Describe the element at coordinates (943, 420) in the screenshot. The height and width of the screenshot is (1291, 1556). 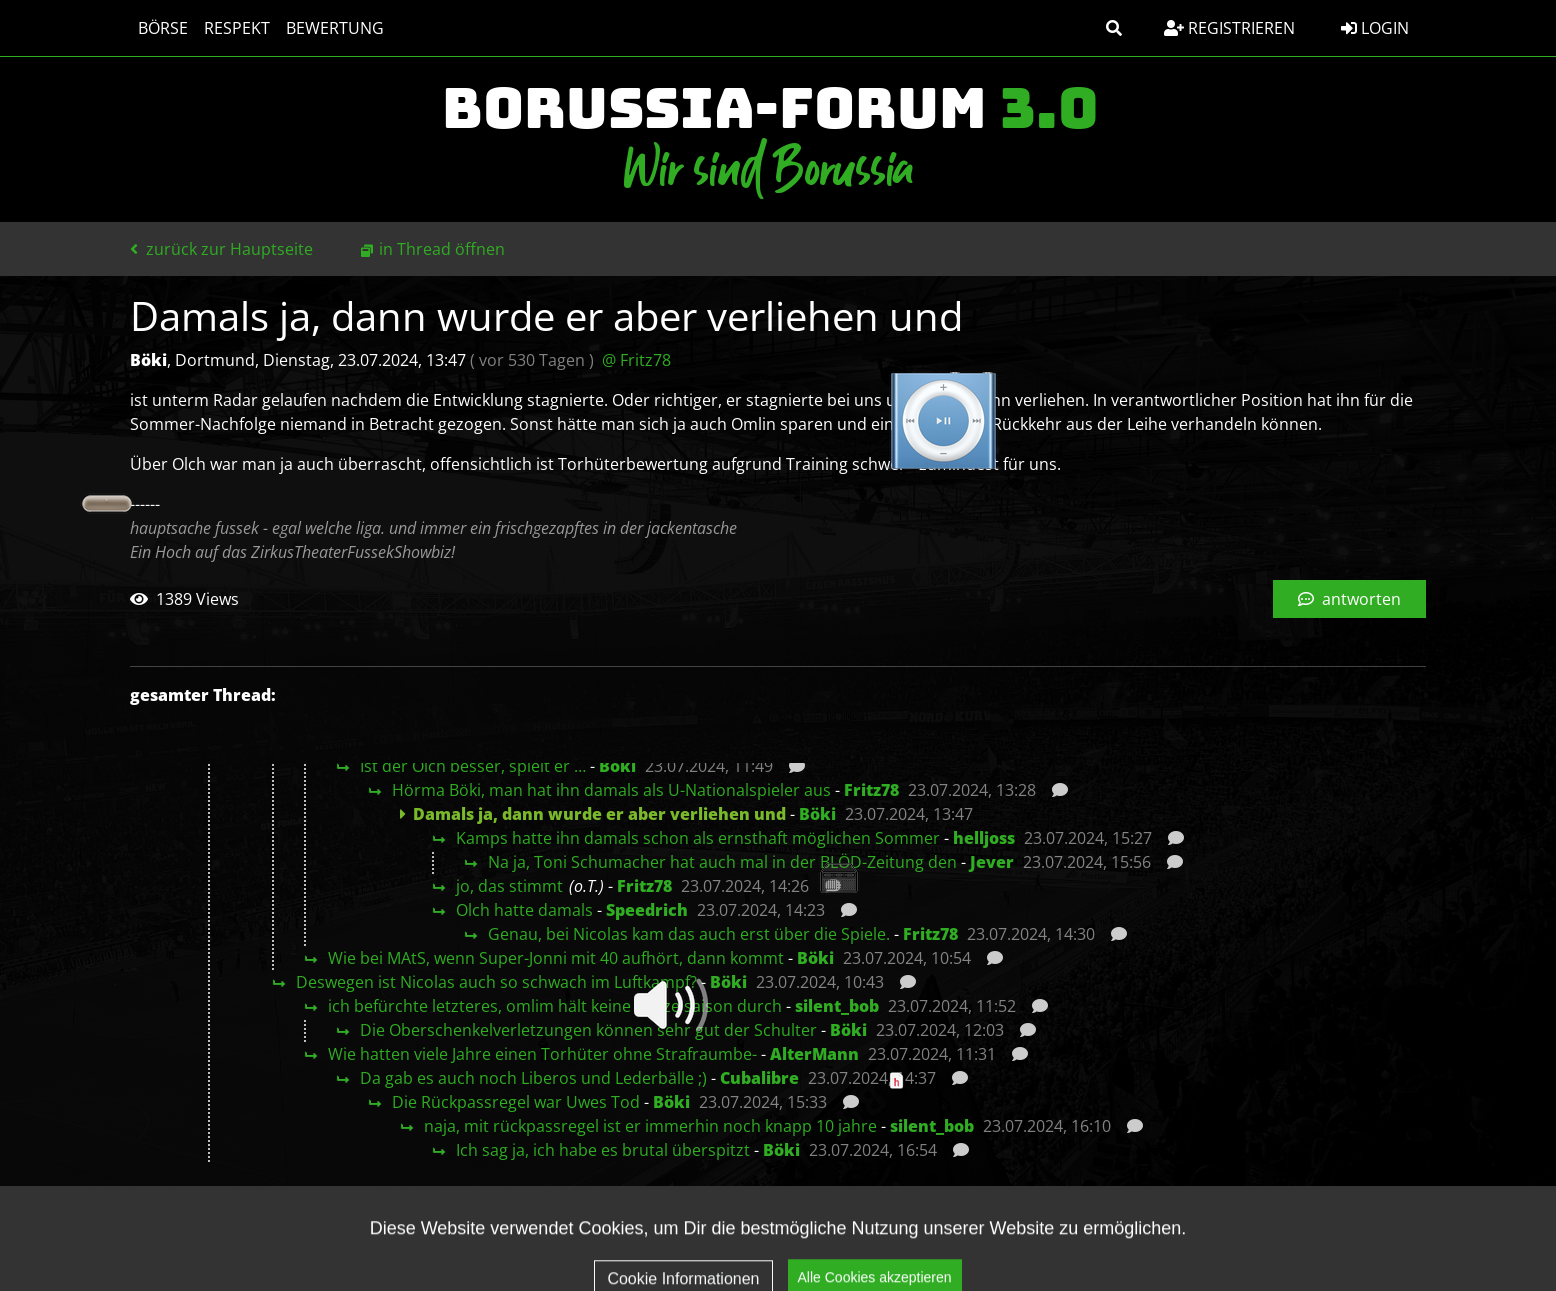
I see `iPod shuffle device connected` at that location.